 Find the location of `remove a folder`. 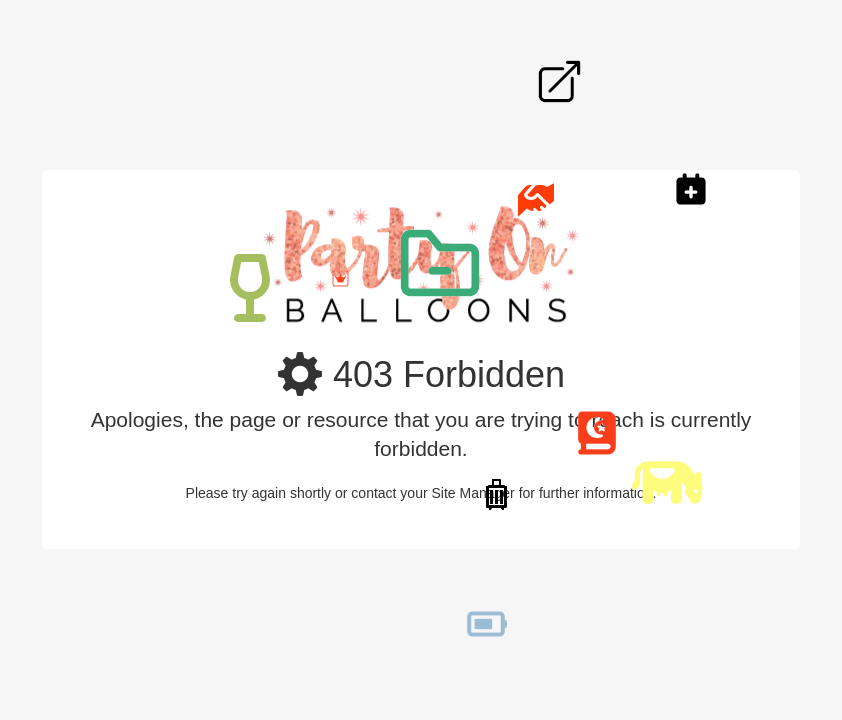

remove a folder is located at coordinates (440, 263).